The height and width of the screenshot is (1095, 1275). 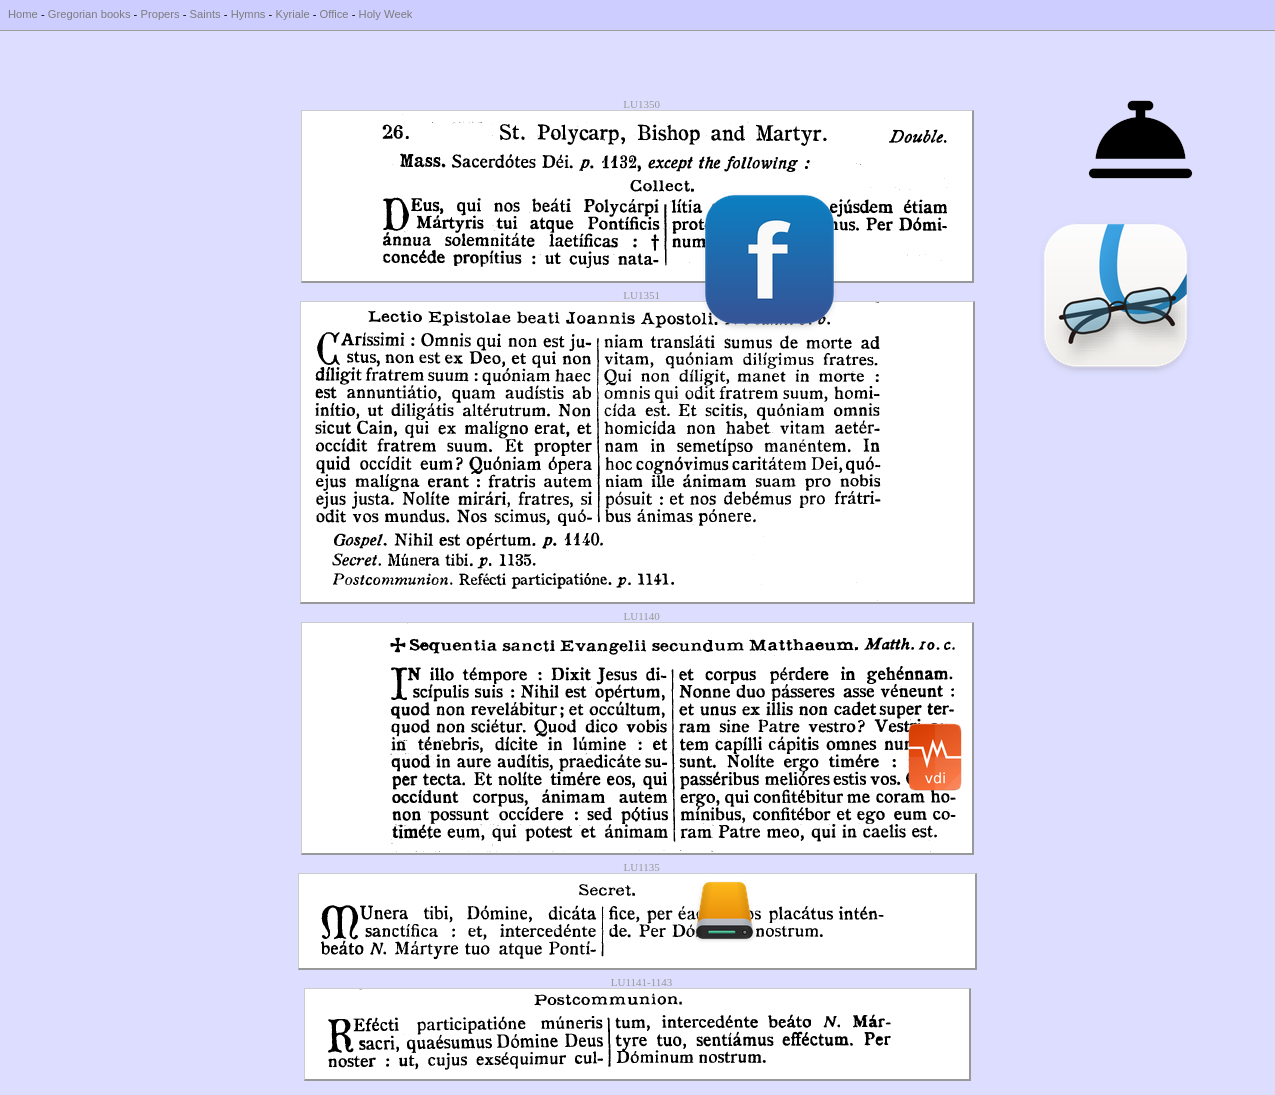 I want to click on open facebook in browser, so click(x=769, y=259).